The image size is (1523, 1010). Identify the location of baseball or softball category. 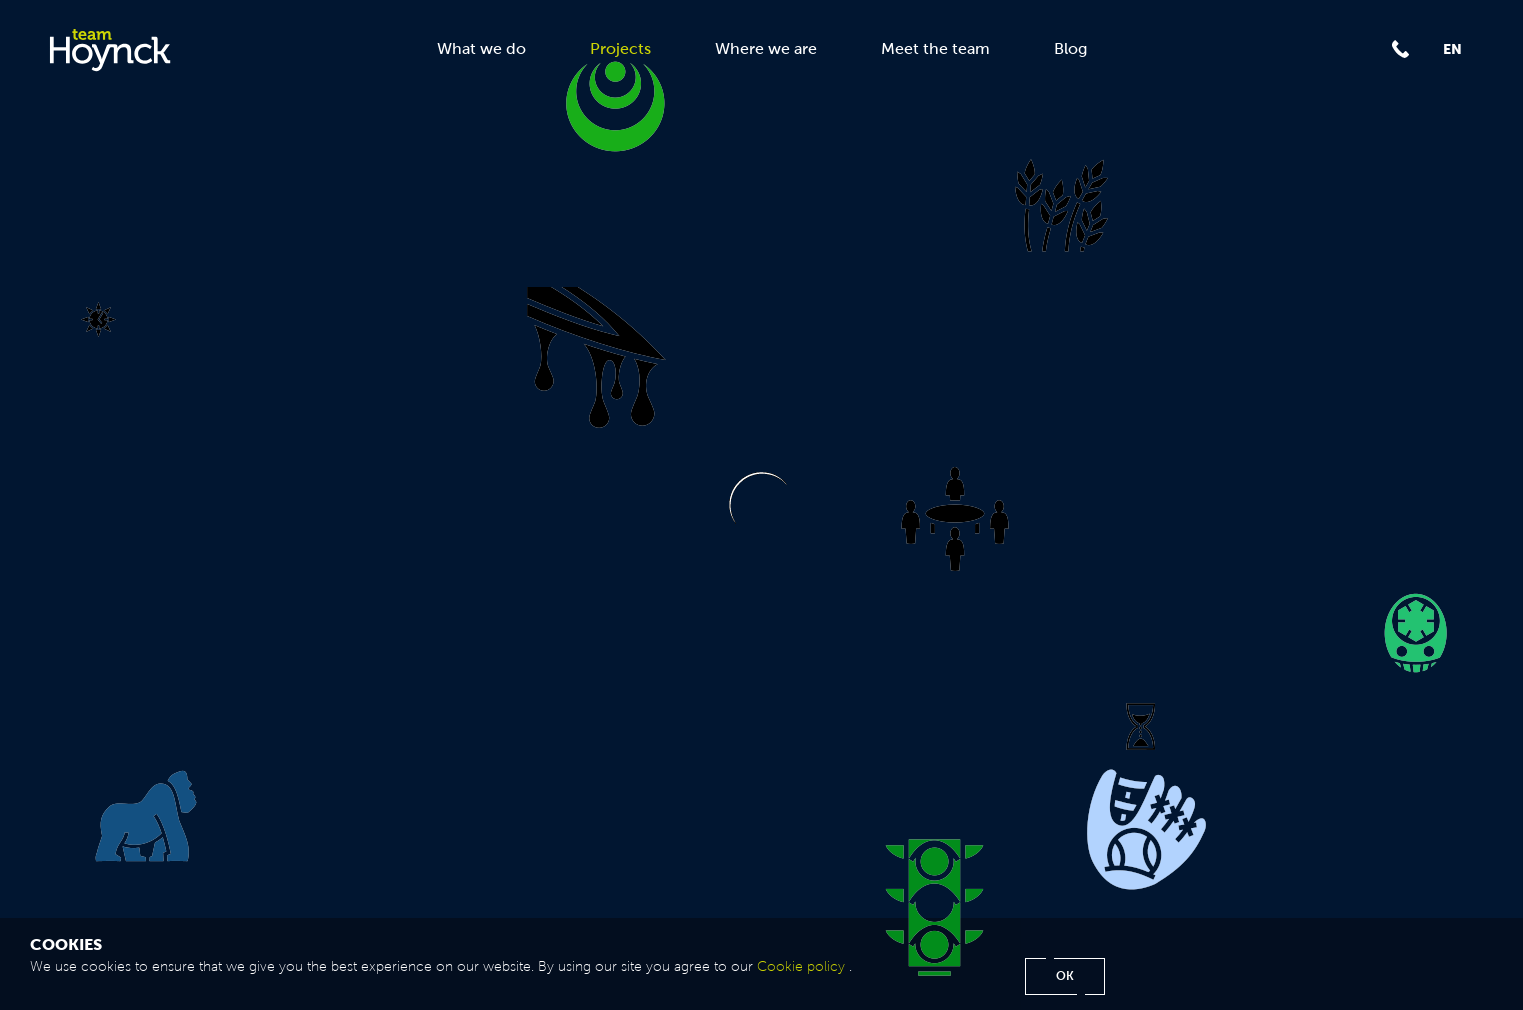
(1146, 829).